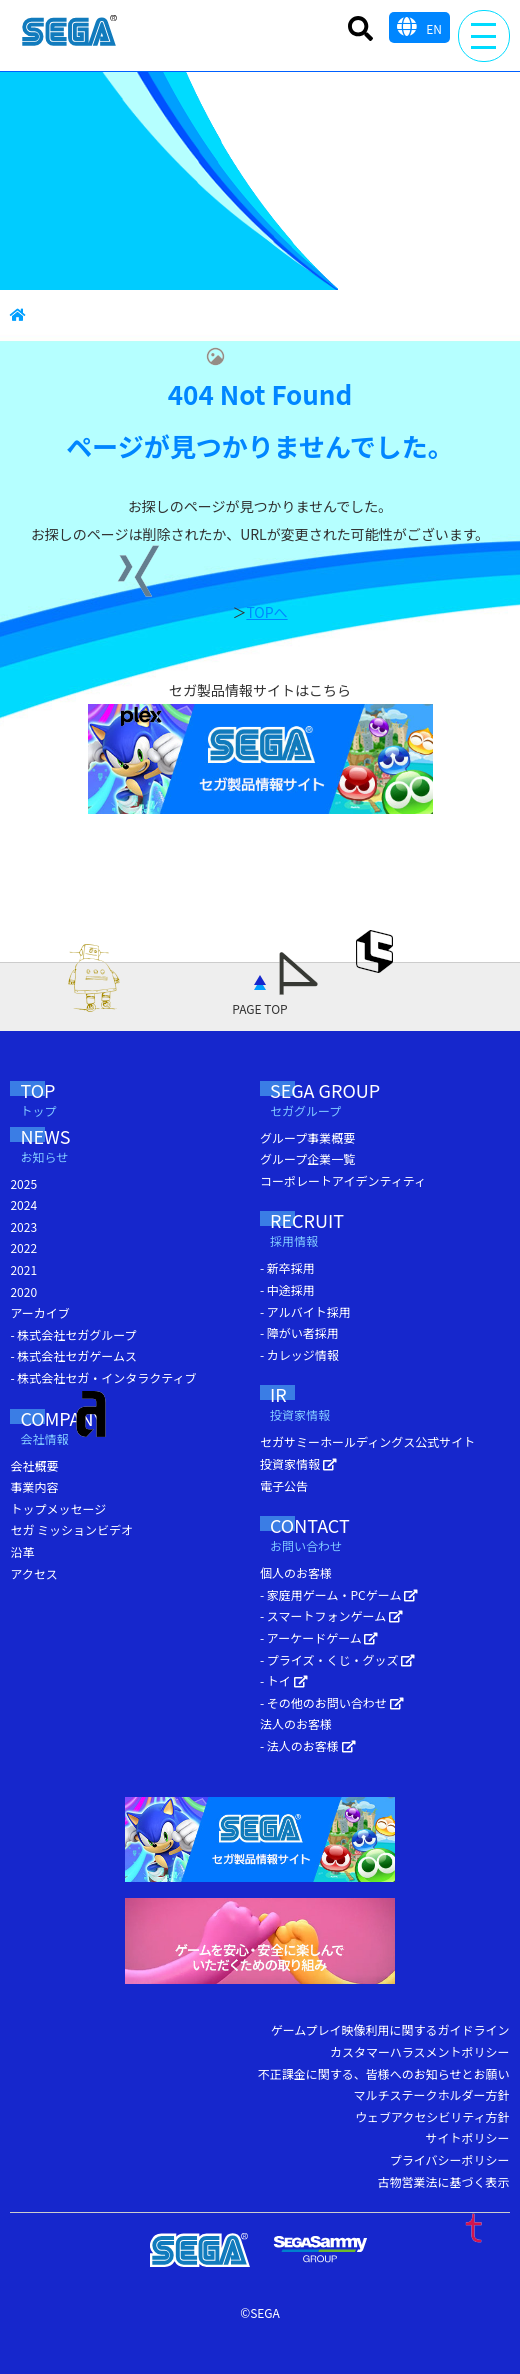  I want to click on visit instructables website or app, so click(94, 978).